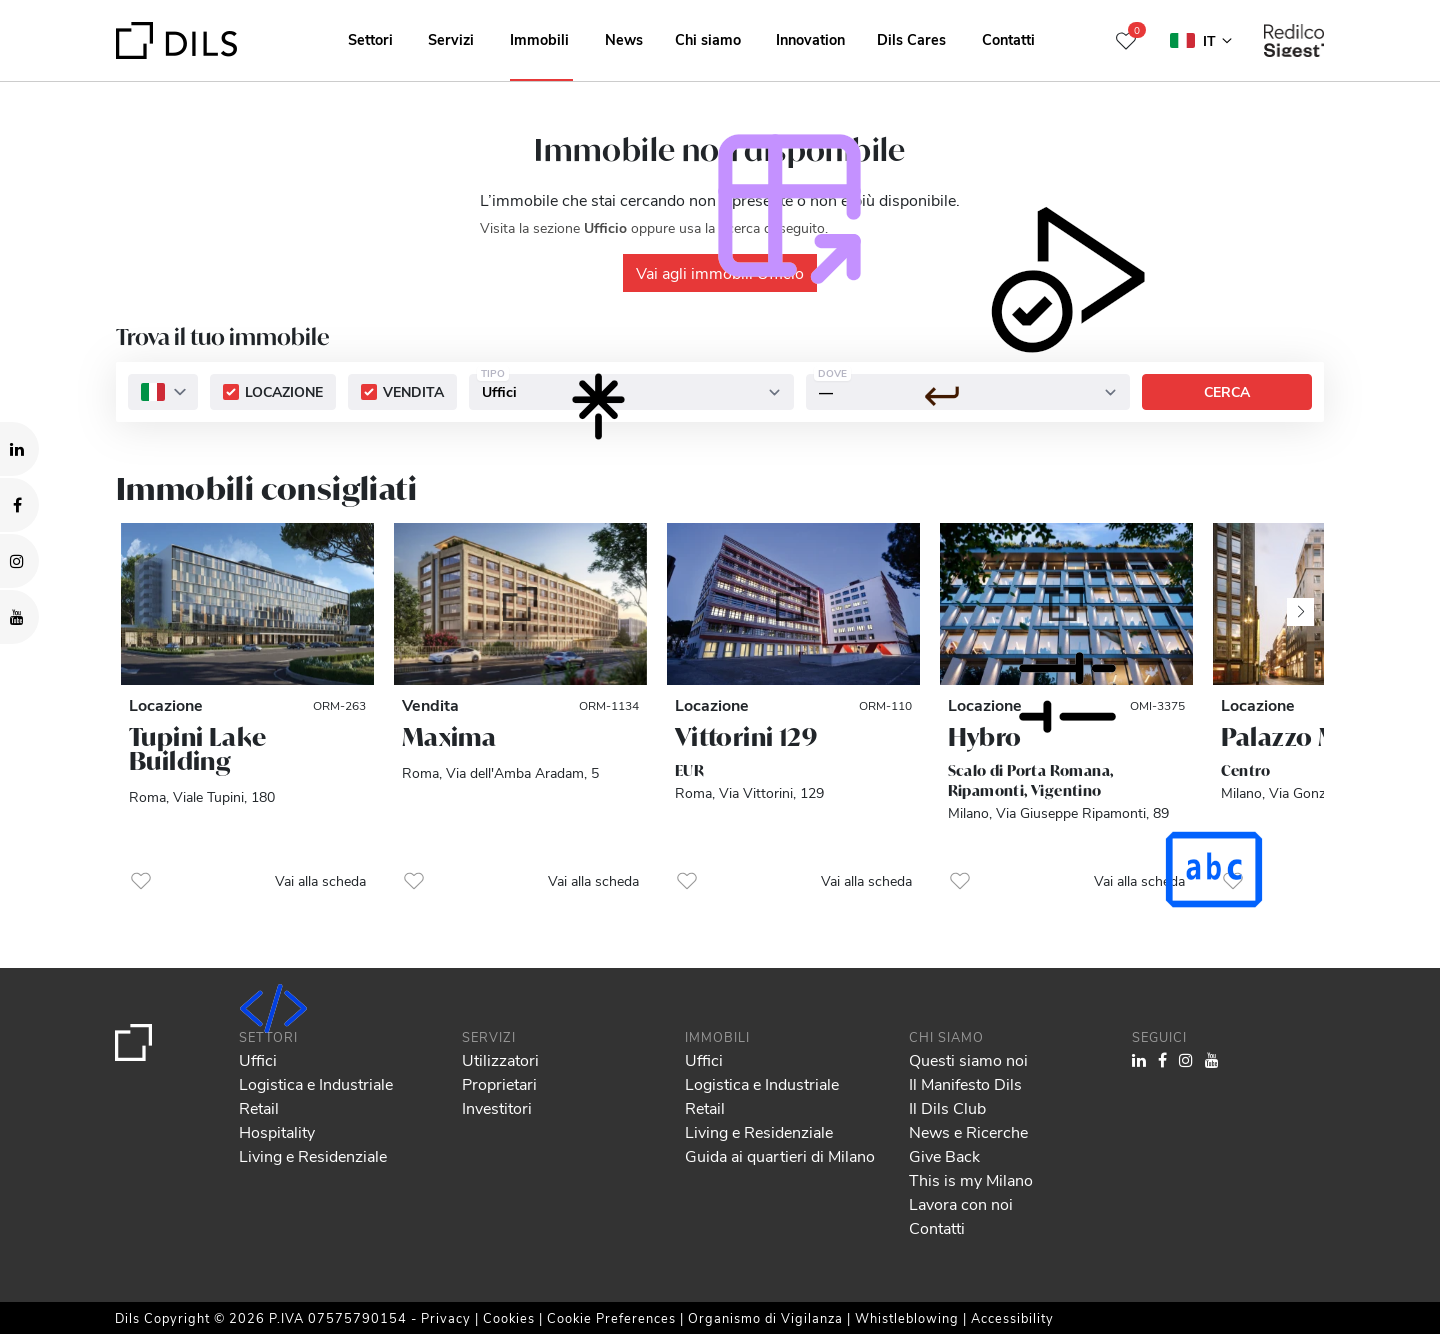 This screenshot has width=1440, height=1334. I want to click on share table or spreadsheet data, so click(789, 205).